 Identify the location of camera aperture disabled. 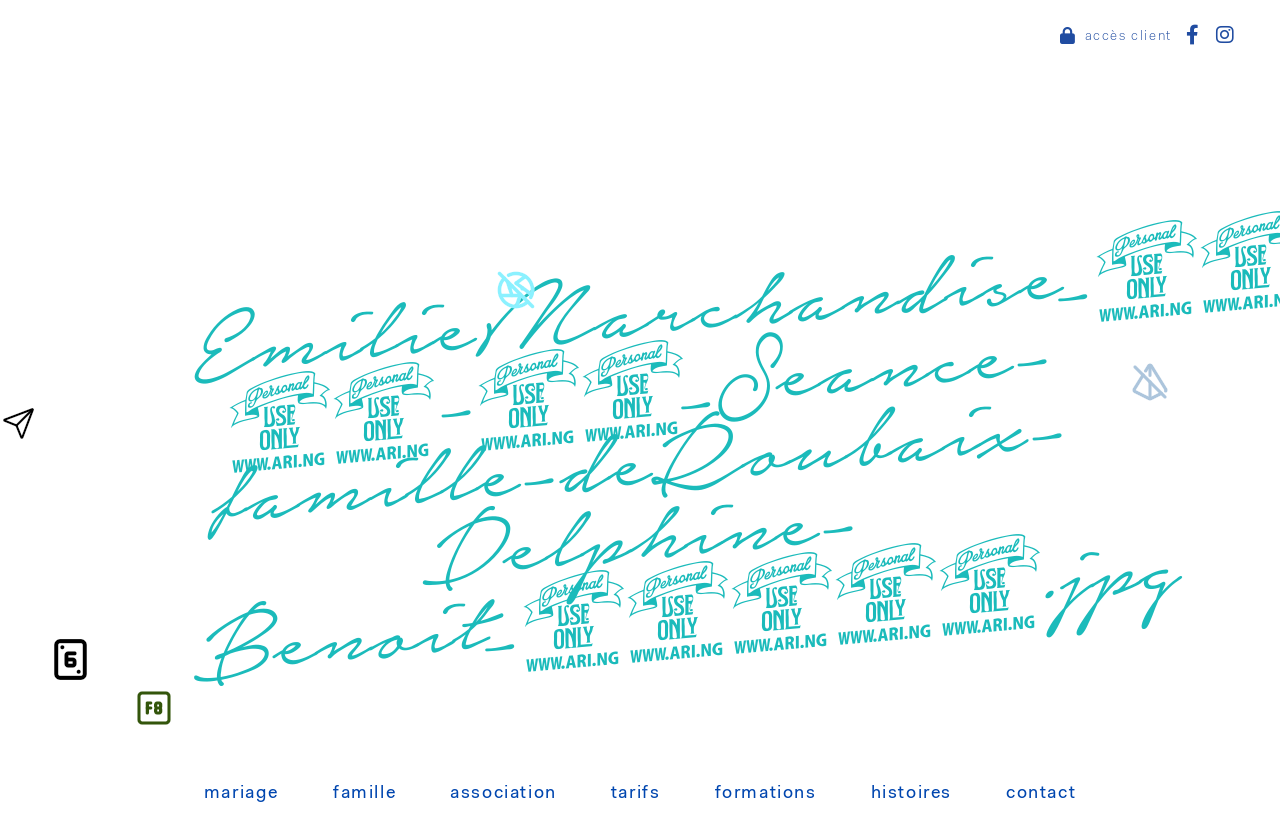
(516, 290).